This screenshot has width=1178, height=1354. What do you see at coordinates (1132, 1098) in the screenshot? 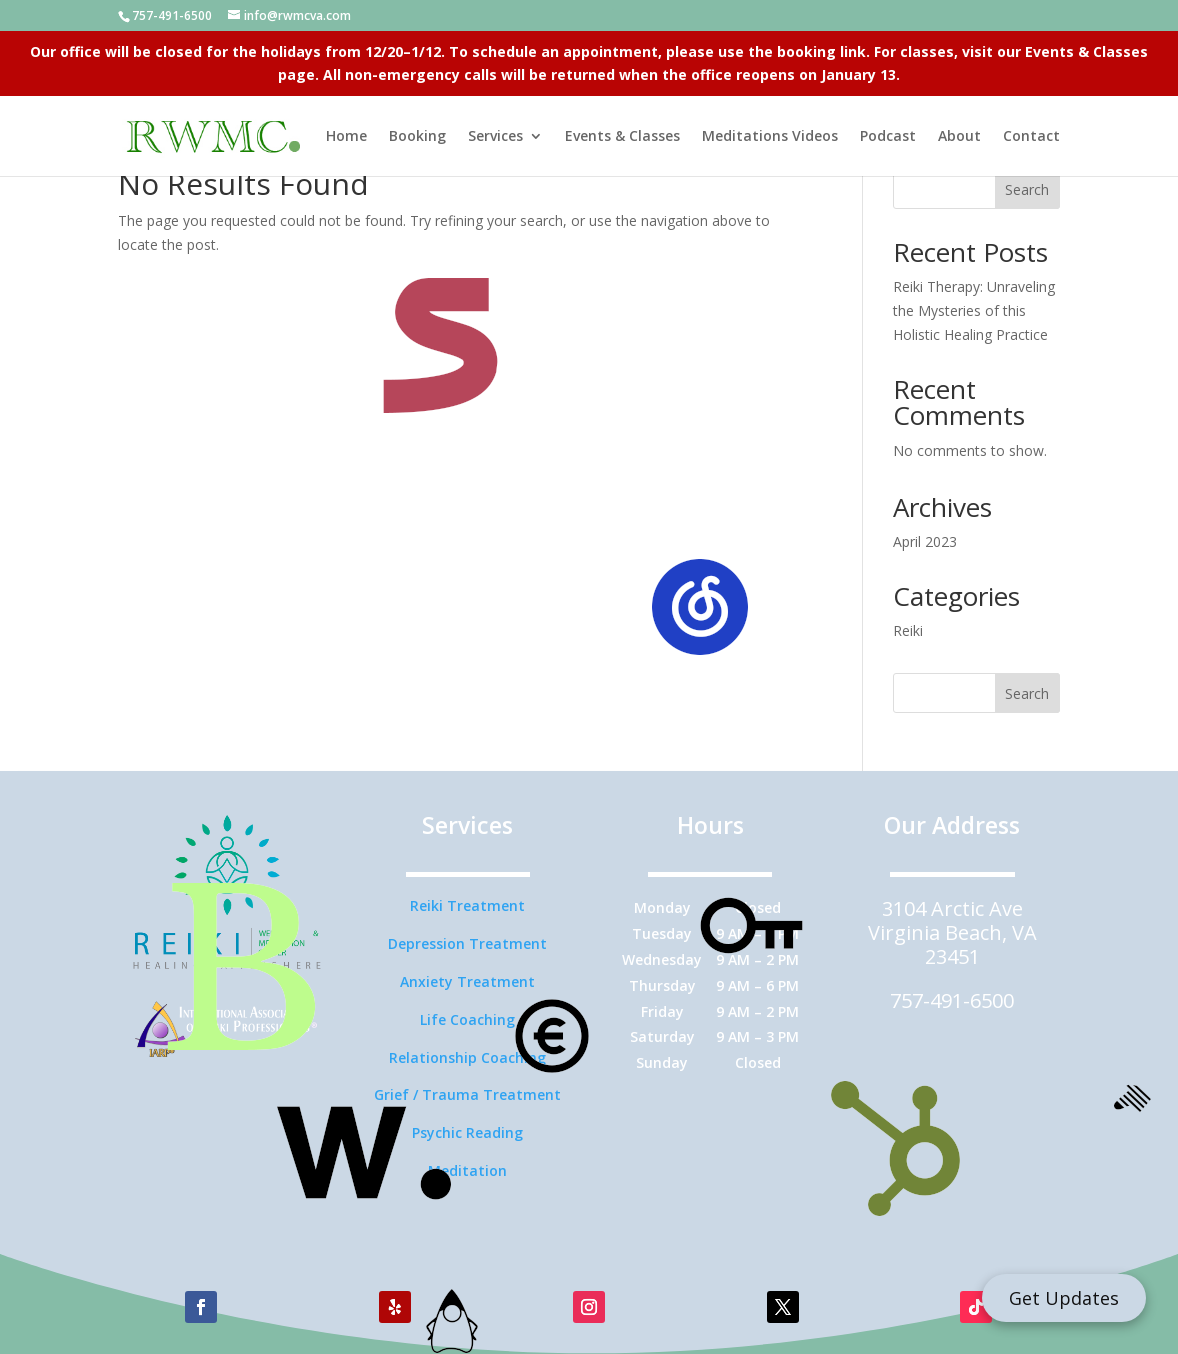
I see `open zebpay cryptocurrency exchange app` at bounding box center [1132, 1098].